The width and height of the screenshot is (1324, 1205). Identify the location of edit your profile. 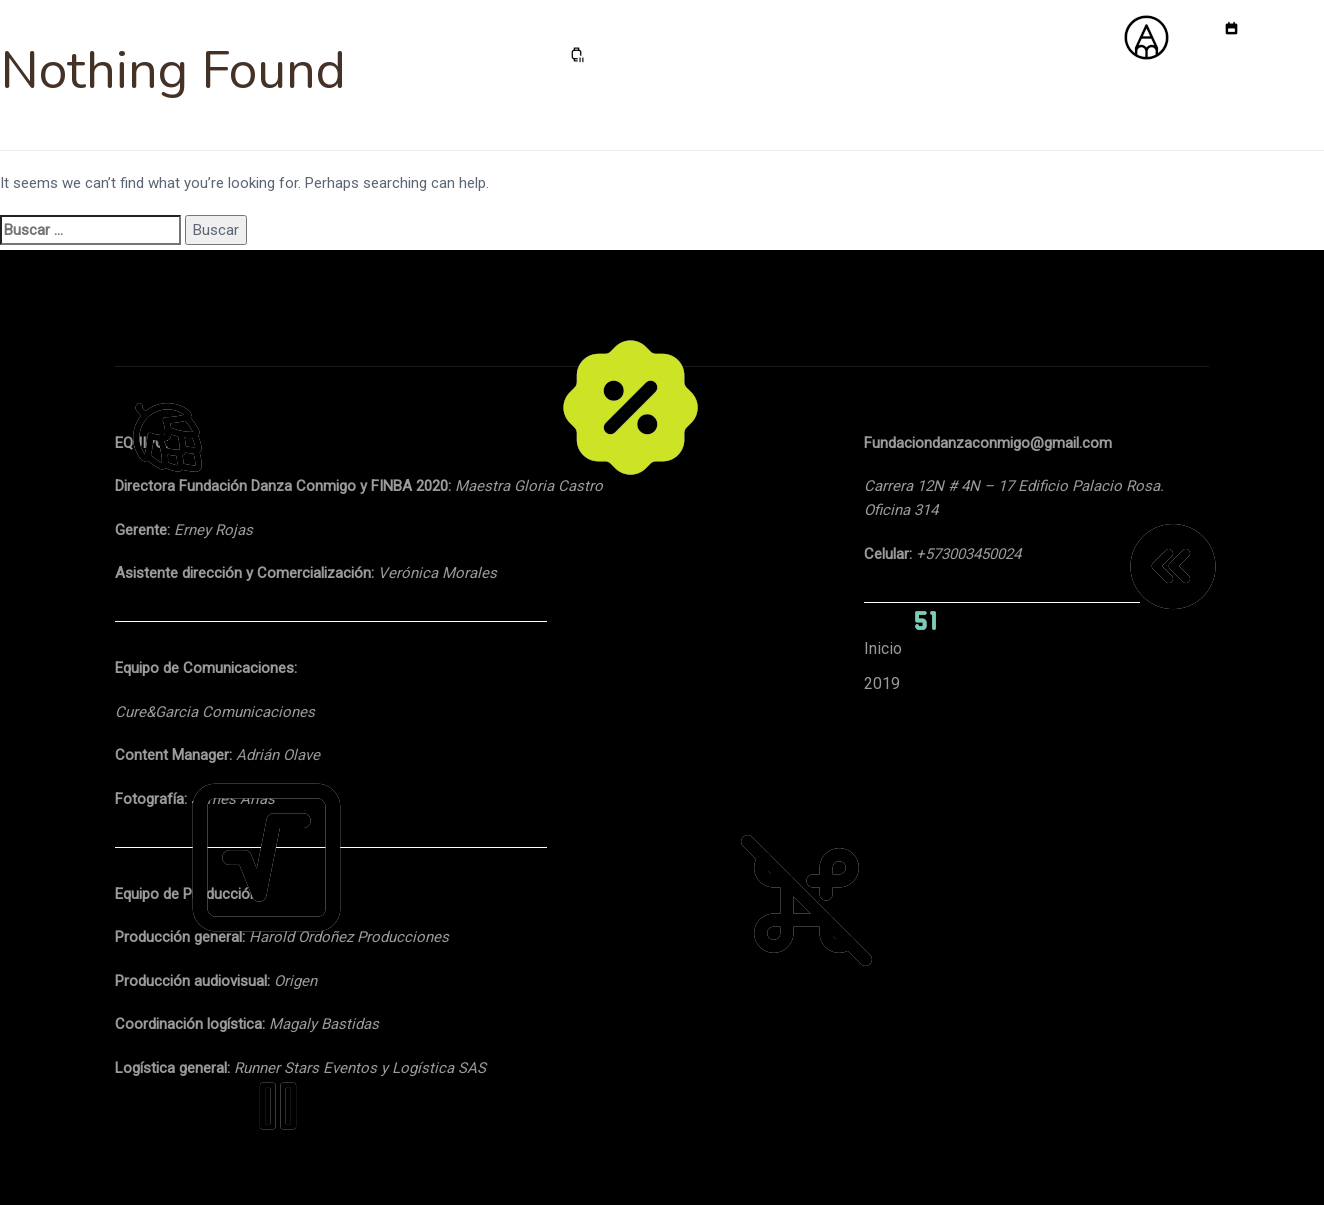
(1146, 37).